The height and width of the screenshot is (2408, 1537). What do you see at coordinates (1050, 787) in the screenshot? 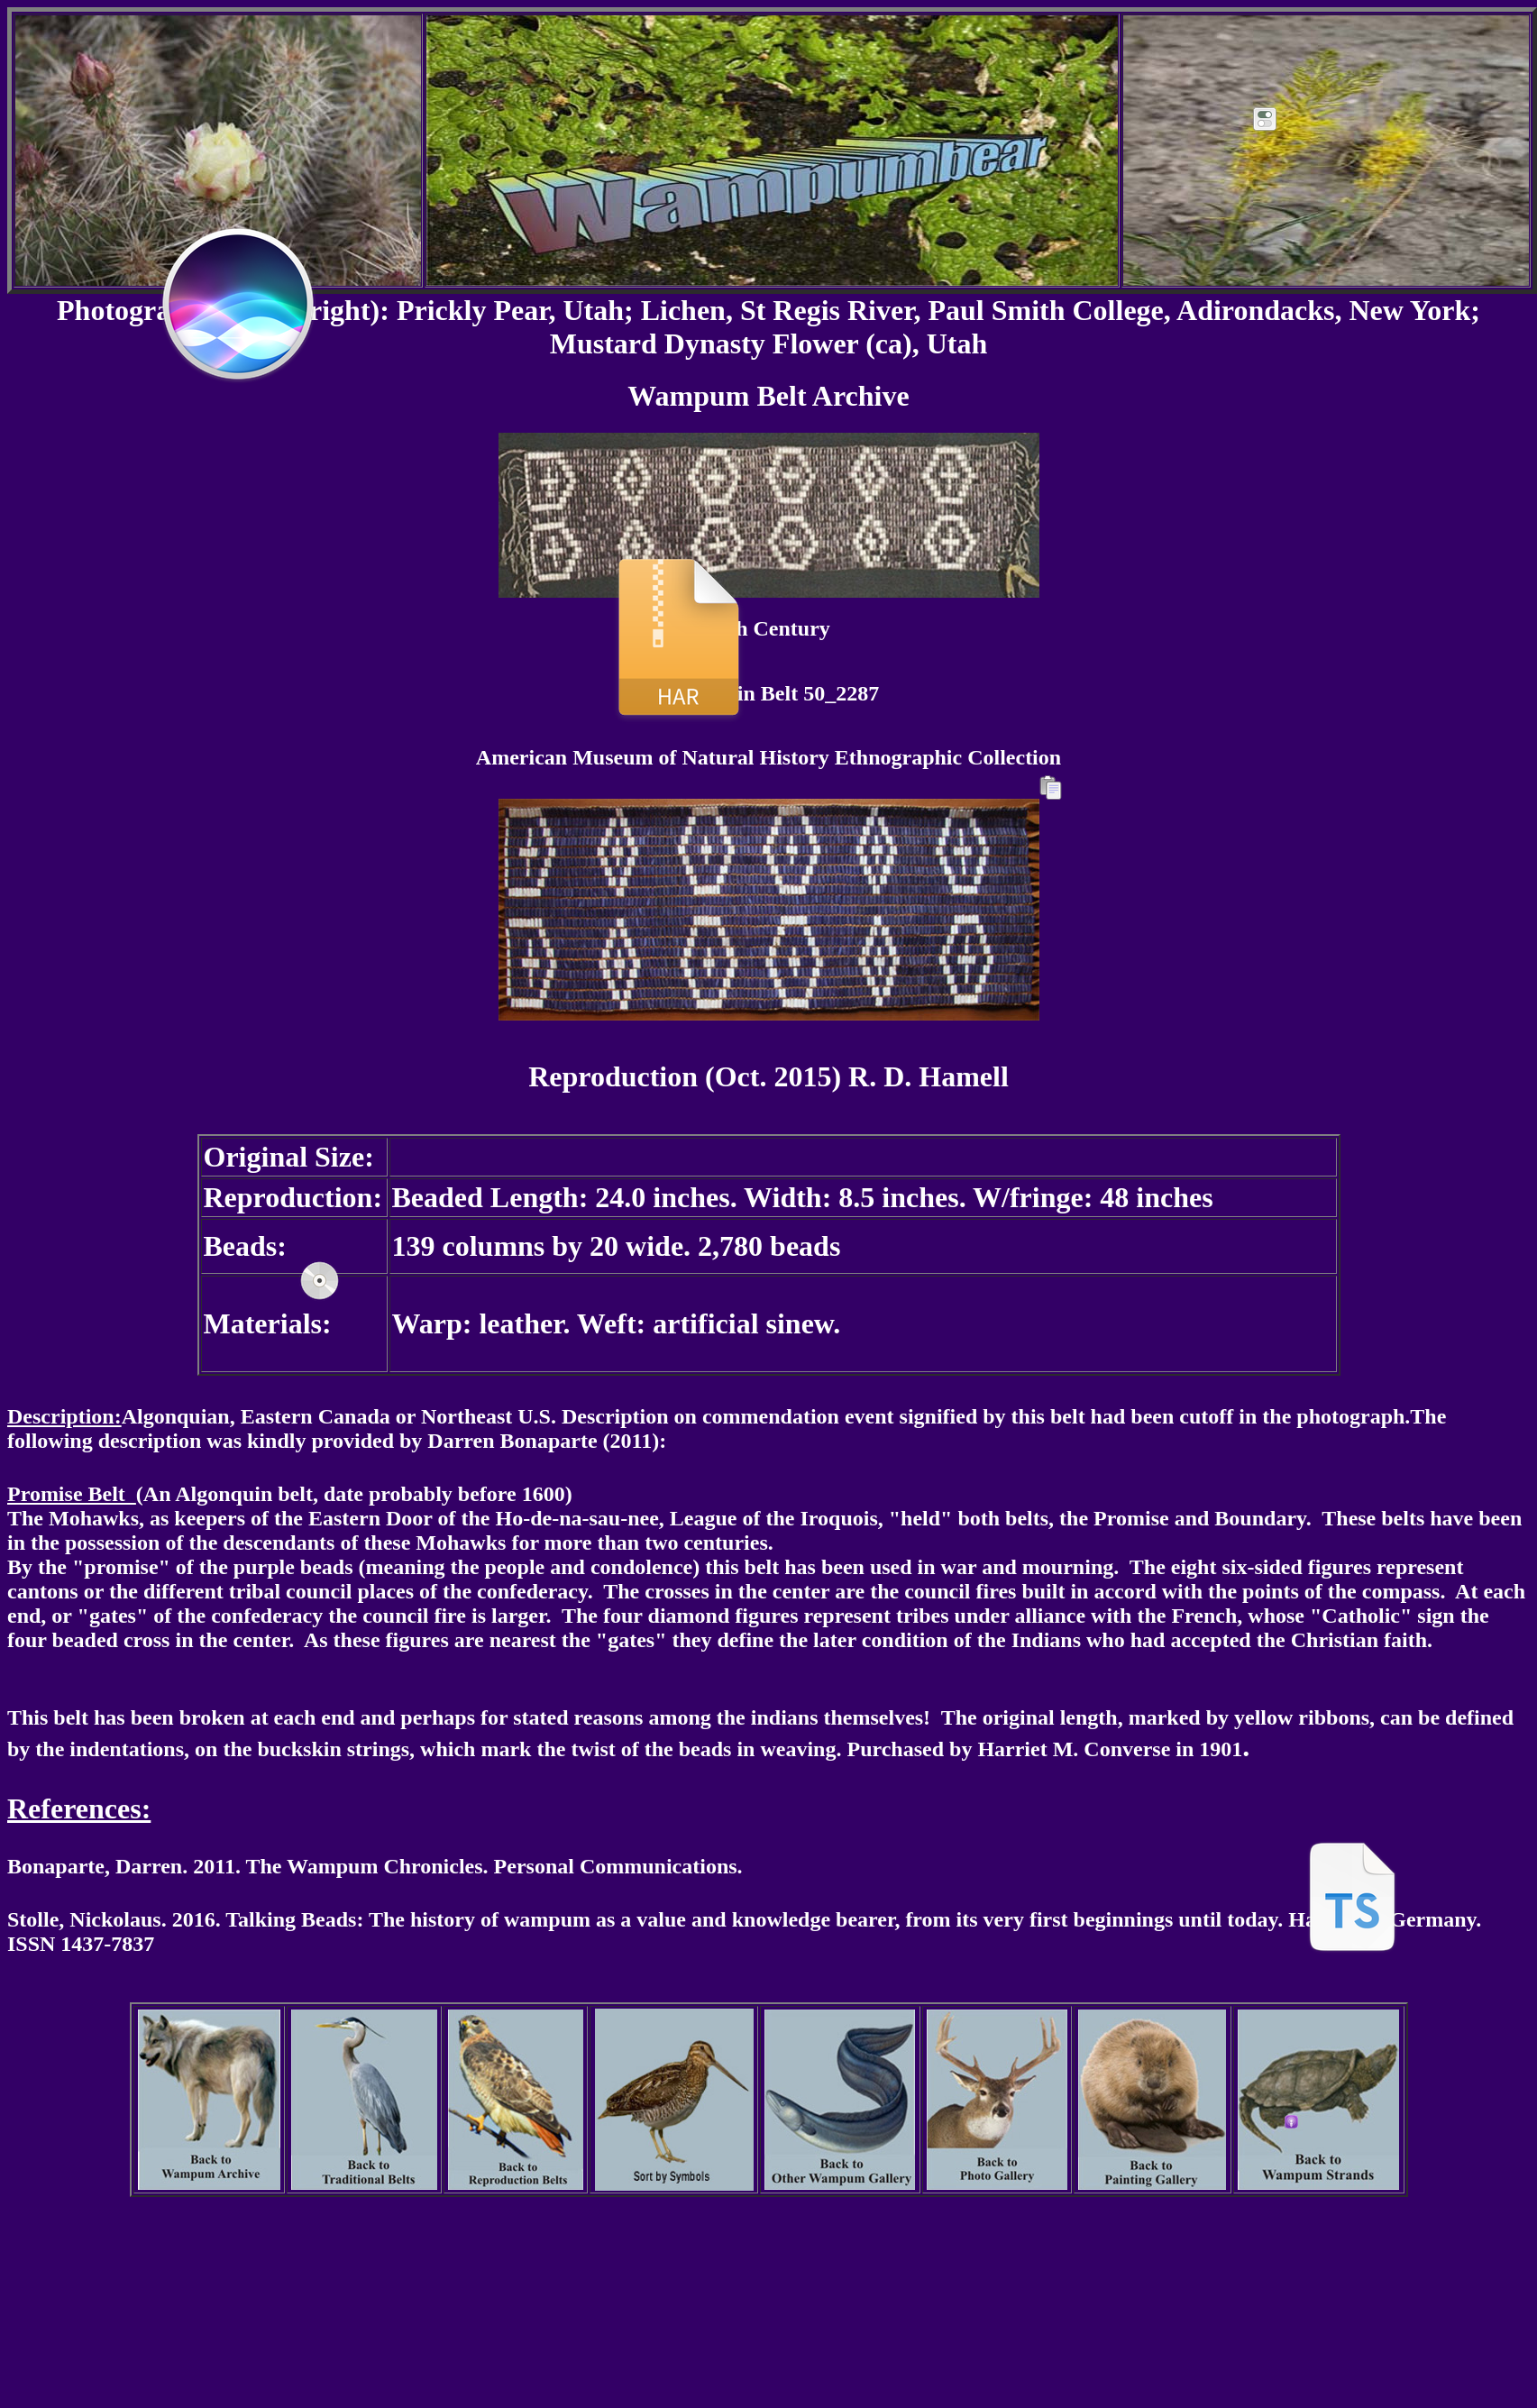
I see `paste copied content from clipboard` at bounding box center [1050, 787].